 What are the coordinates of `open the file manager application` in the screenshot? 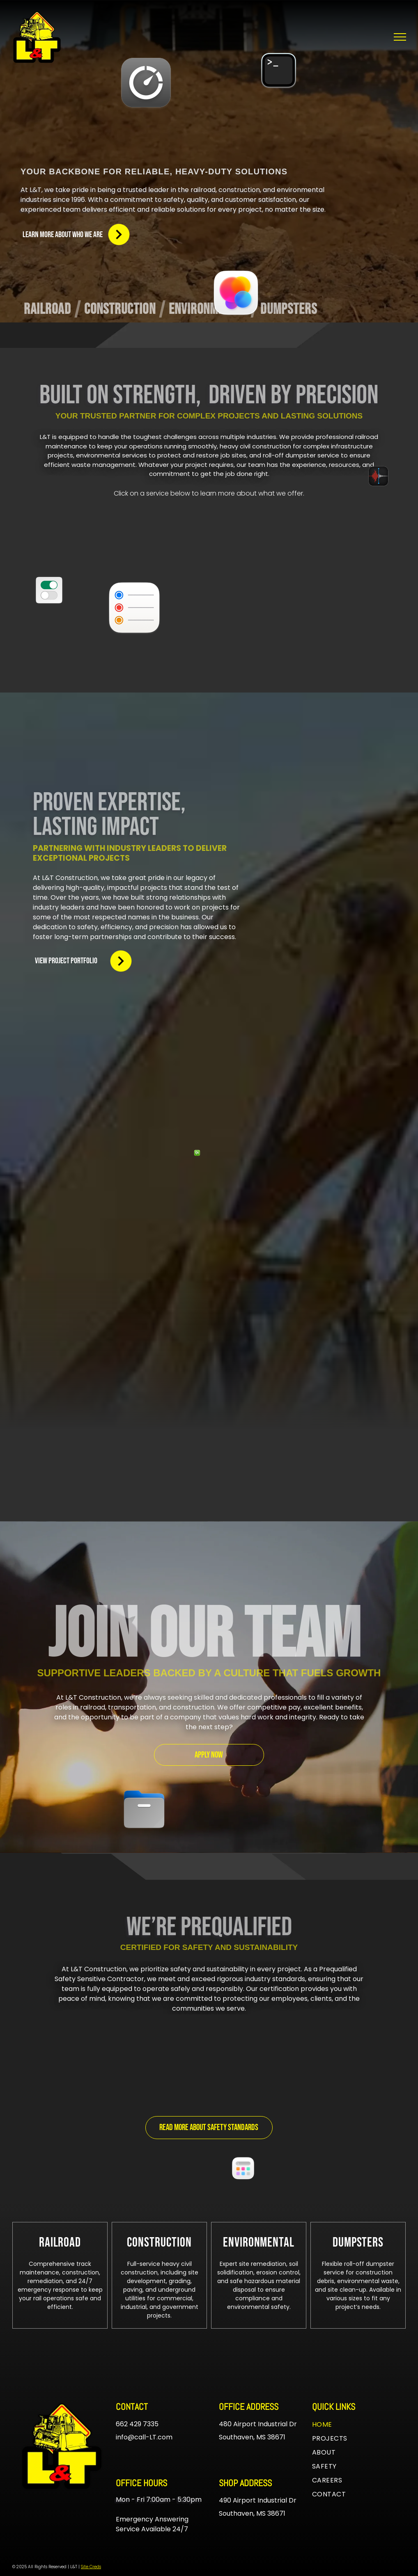 It's located at (144, 1809).